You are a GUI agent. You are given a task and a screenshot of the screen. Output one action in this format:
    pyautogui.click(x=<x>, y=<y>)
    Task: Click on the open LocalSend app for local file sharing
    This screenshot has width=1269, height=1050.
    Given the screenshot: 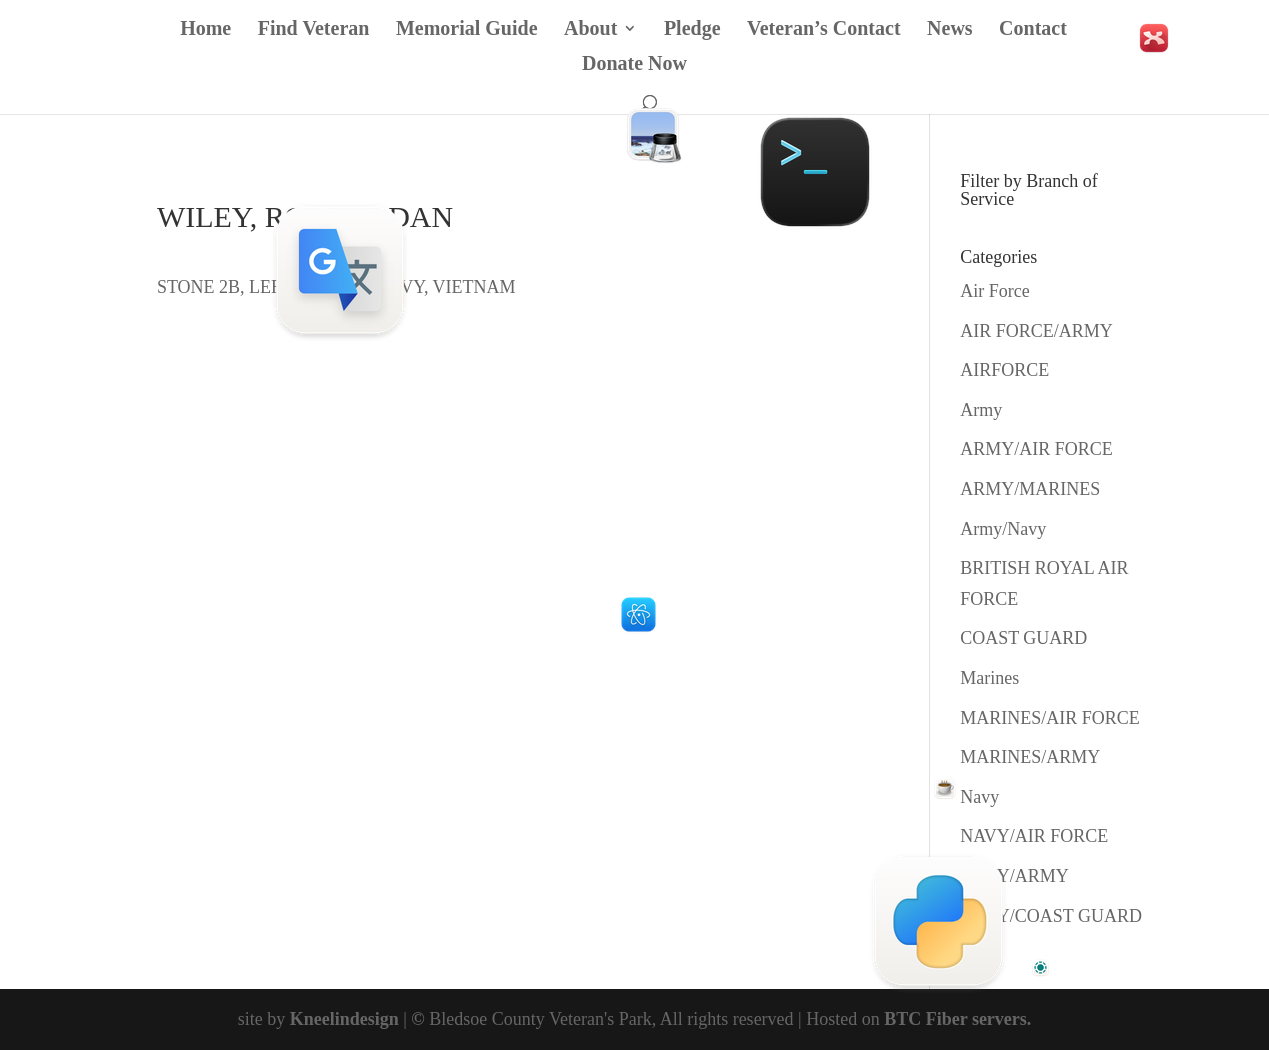 What is the action you would take?
    pyautogui.click(x=1040, y=967)
    